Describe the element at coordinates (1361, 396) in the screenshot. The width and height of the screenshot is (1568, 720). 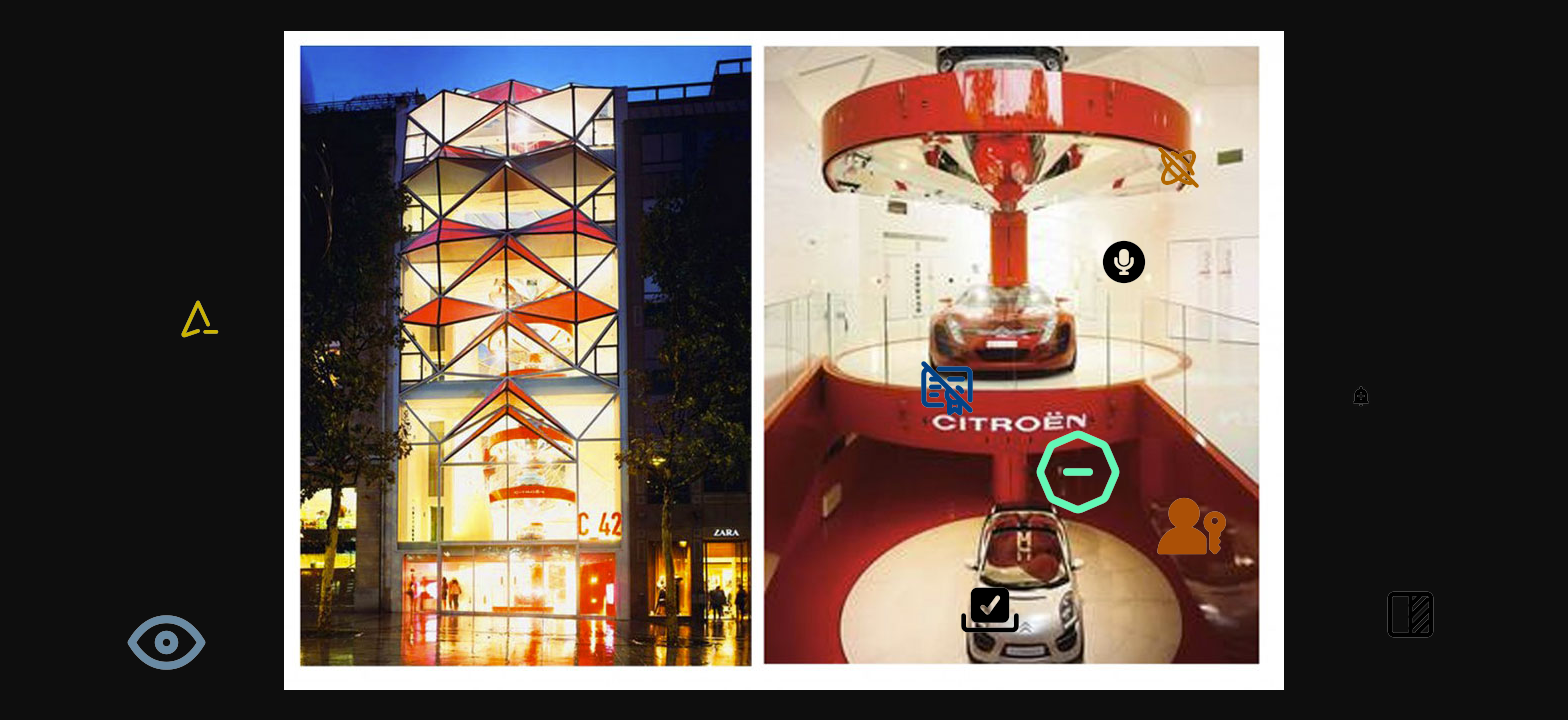
I see `add a new alert or notification` at that location.